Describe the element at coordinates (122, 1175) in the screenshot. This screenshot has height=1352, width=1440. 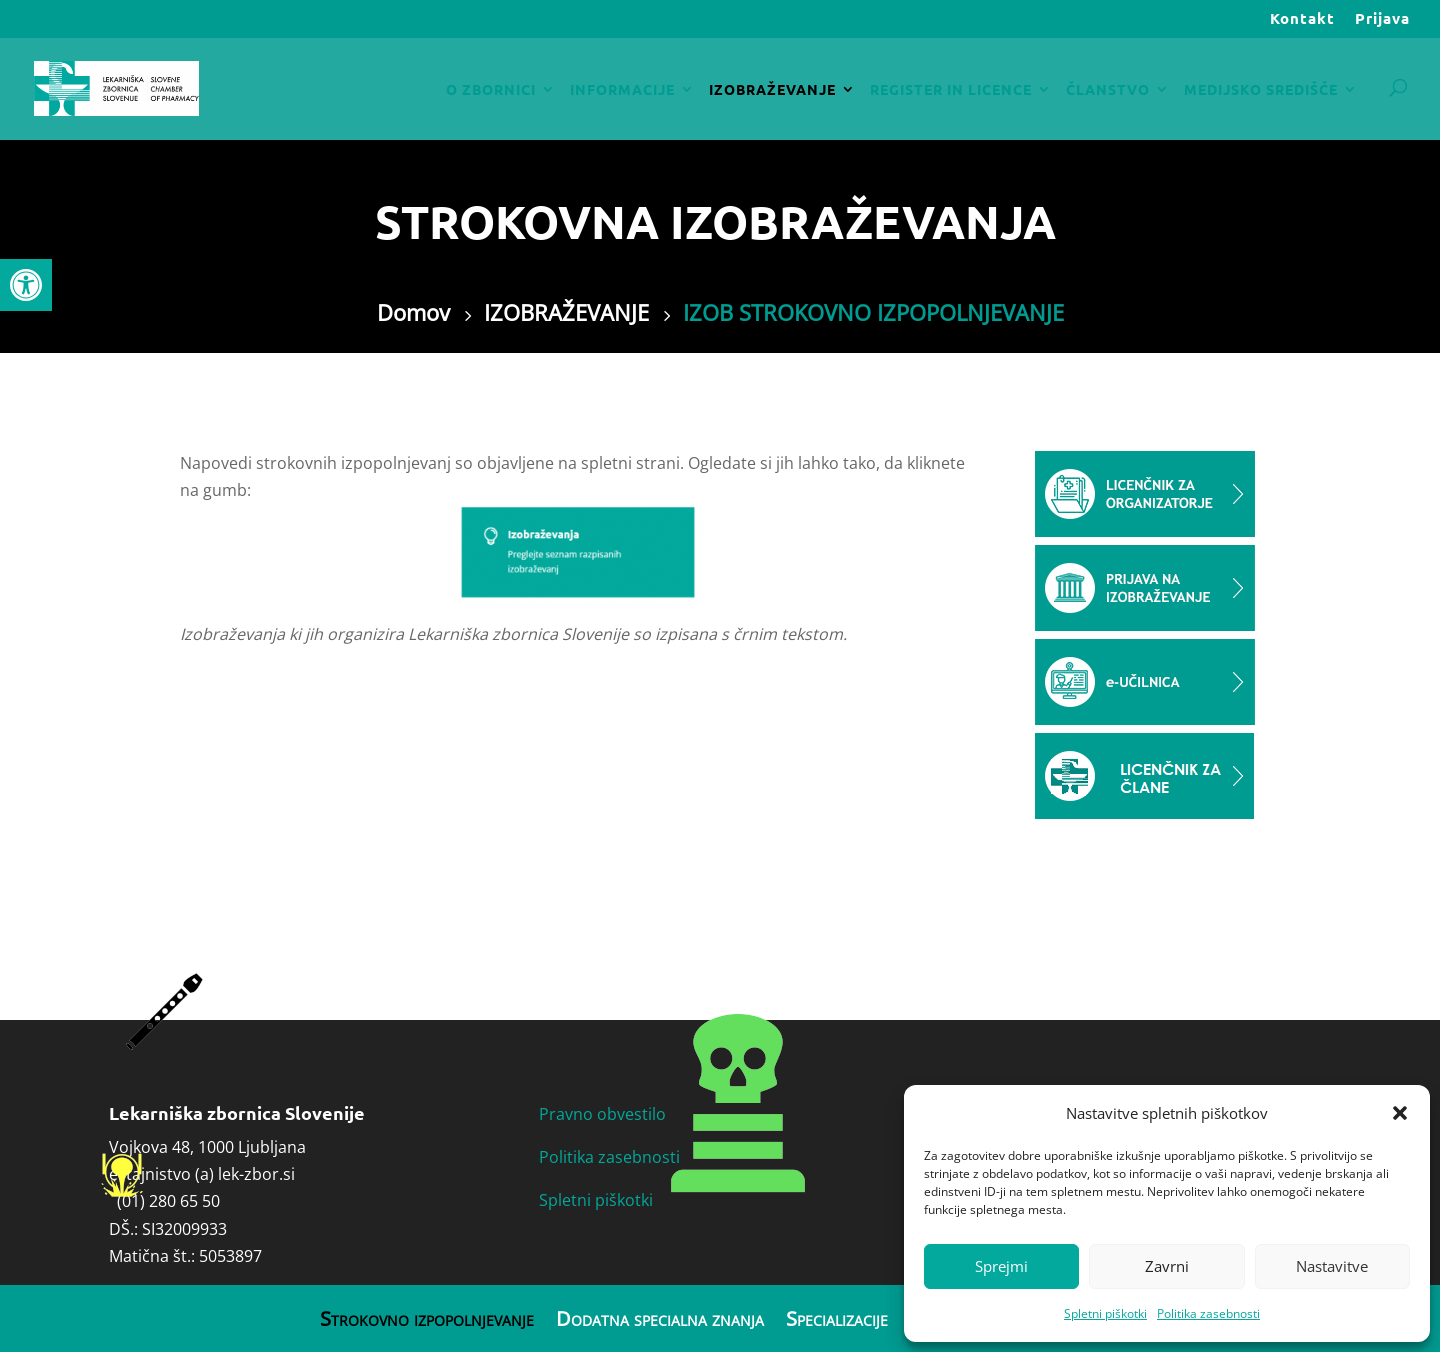
I see `smelting or metalworking process in progress` at that location.